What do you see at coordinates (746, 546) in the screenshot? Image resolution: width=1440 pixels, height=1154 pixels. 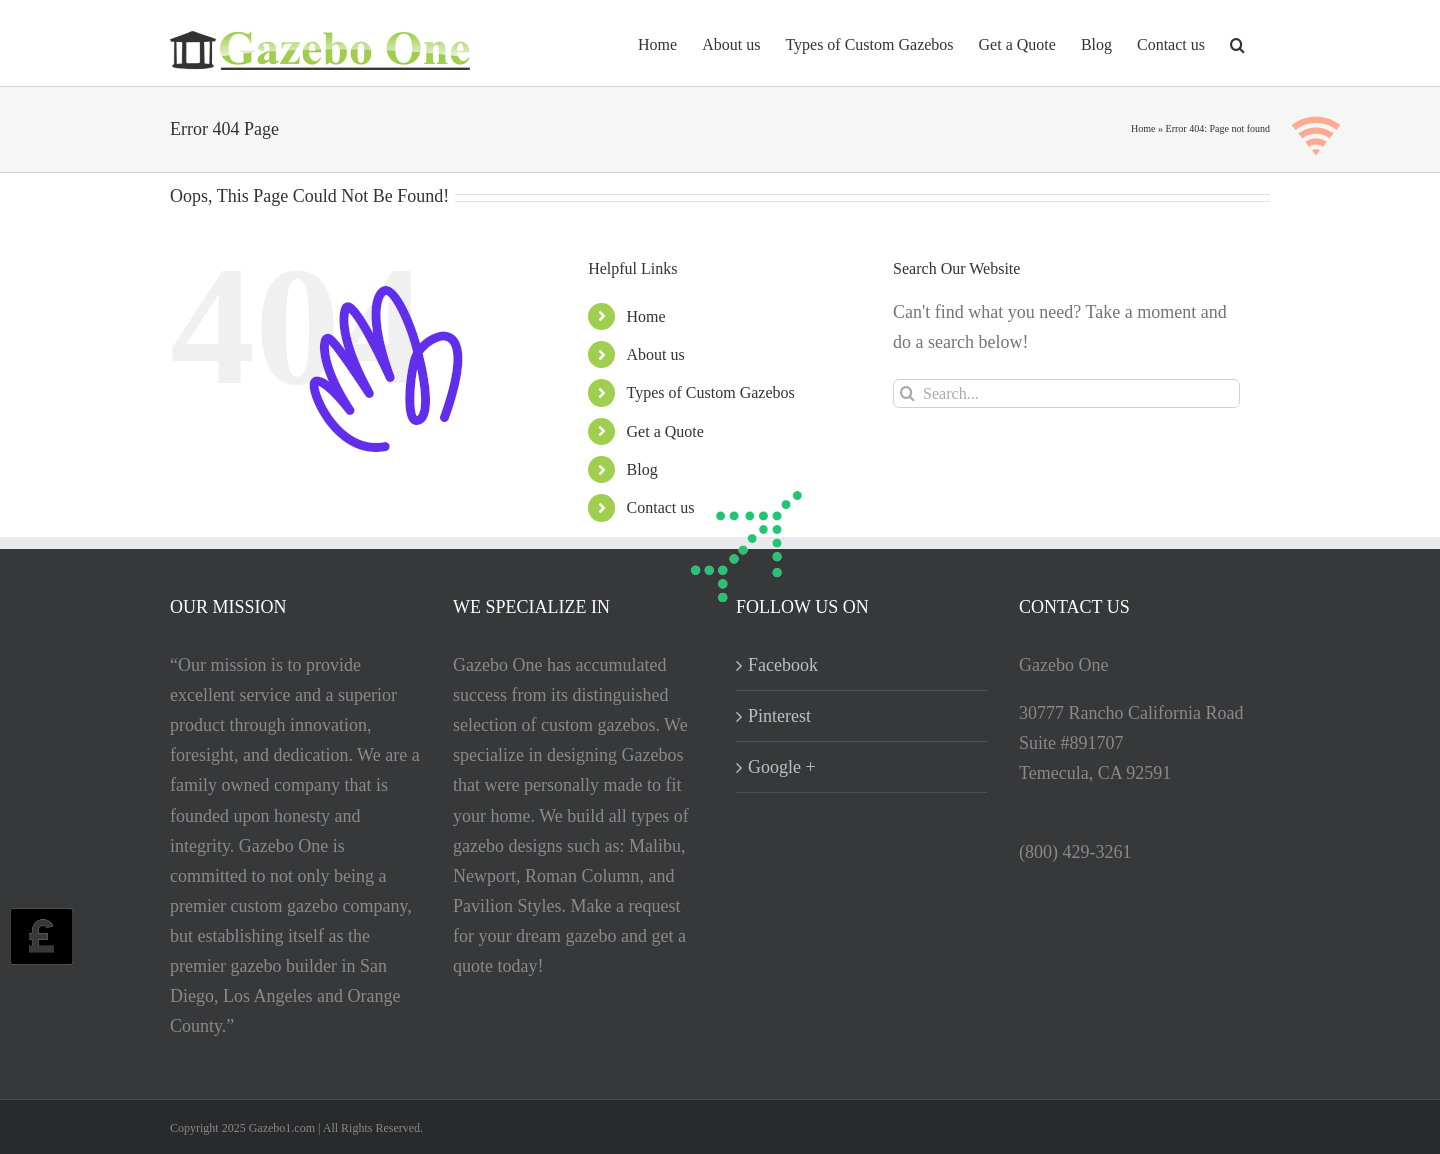 I see `open the Indigo app` at bounding box center [746, 546].